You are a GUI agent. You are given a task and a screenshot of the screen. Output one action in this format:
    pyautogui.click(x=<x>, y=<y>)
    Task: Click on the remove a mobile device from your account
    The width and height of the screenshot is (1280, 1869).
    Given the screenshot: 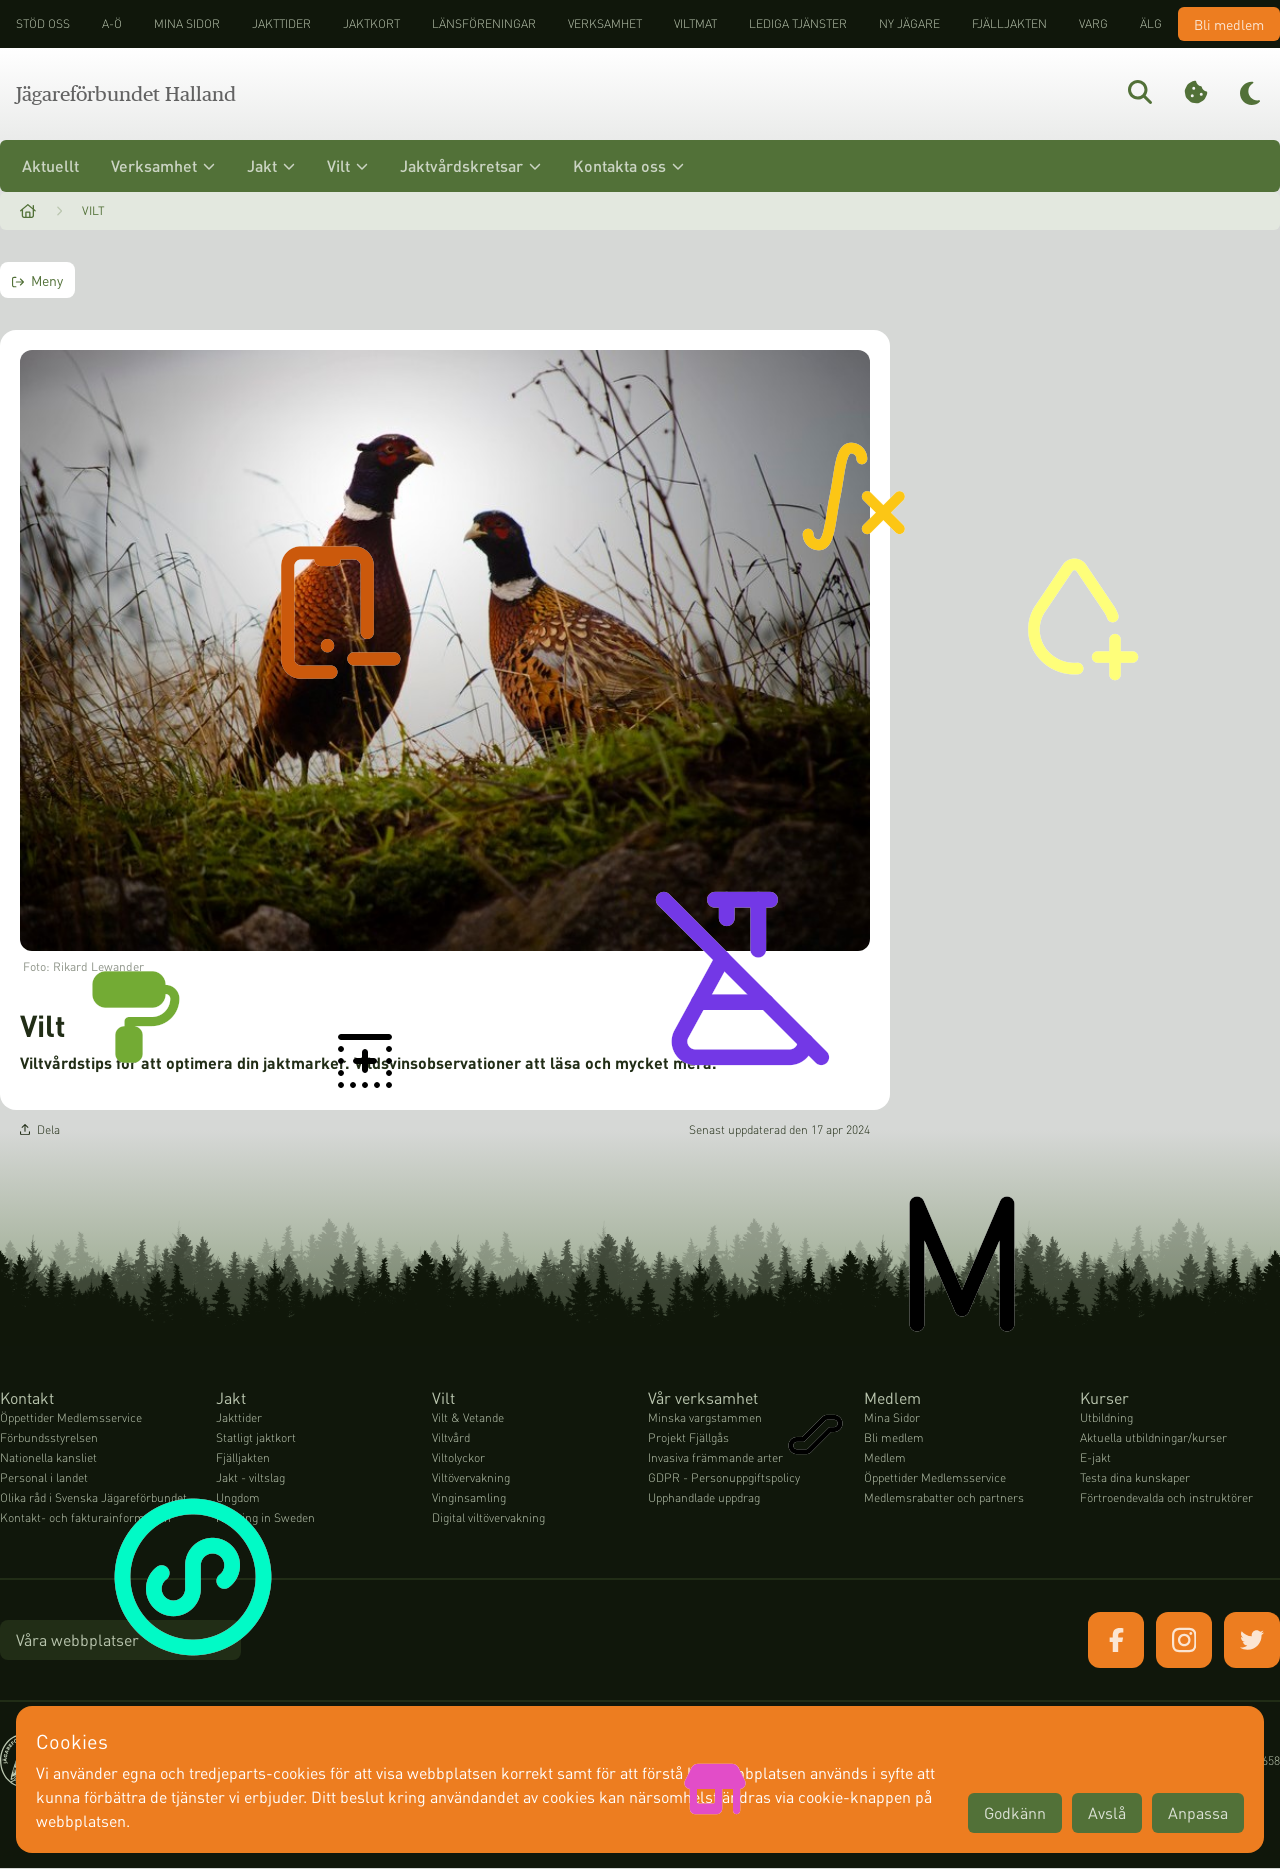 What is the action you would take?
    pyautogui.click(x=327, y=612)
    